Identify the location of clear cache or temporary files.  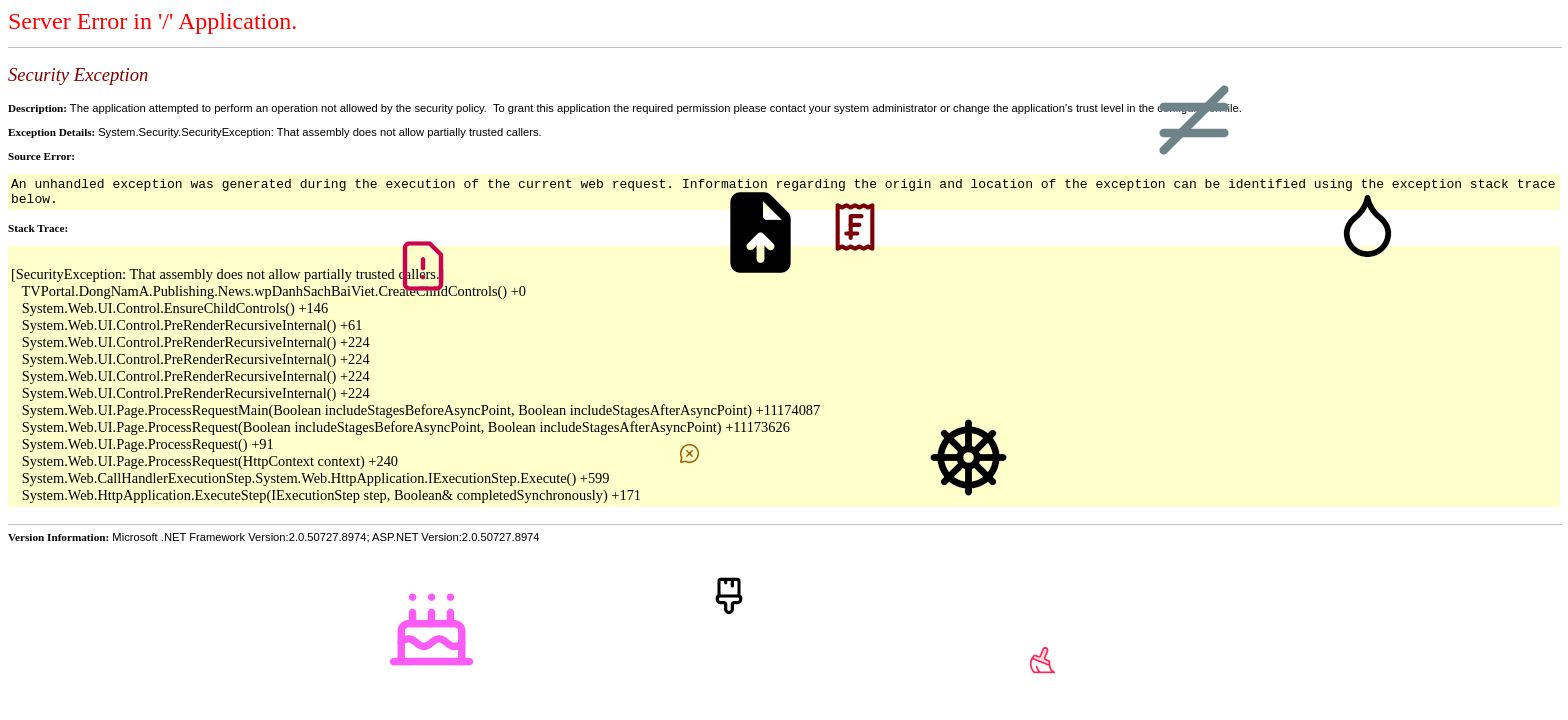
(1042, 661).